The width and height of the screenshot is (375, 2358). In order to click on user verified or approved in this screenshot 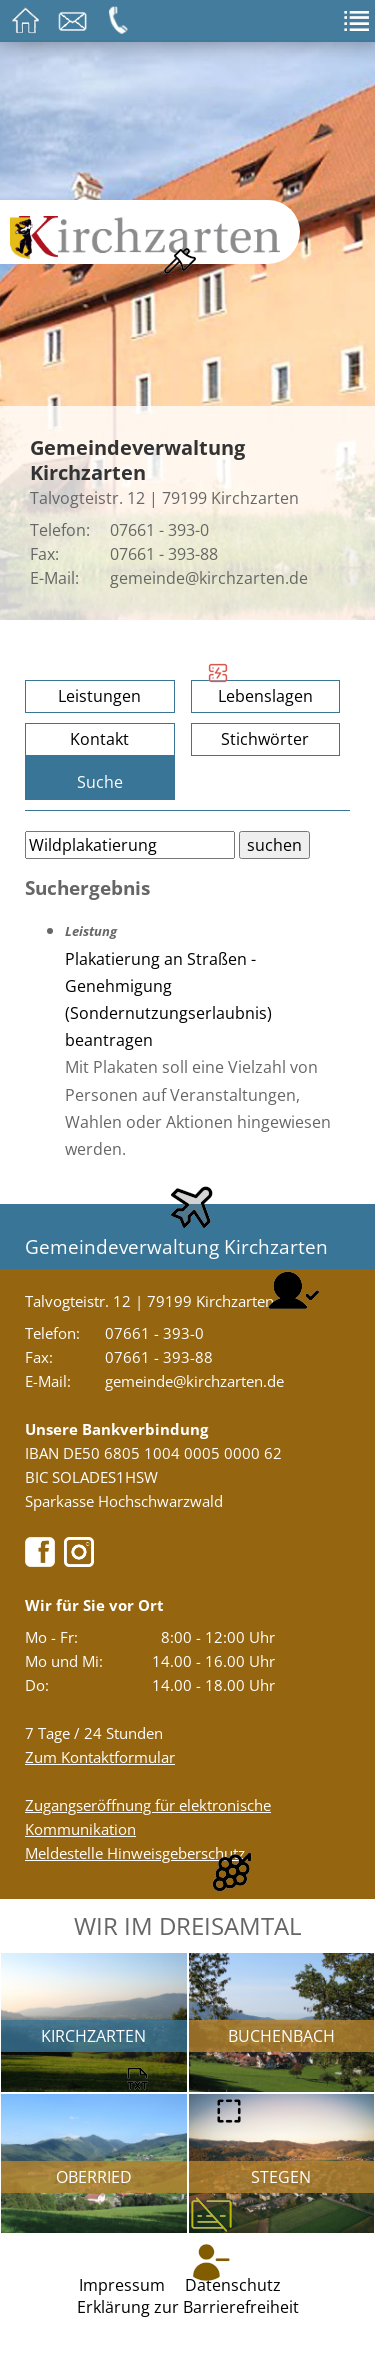, I will do `click(292, 1292)`.